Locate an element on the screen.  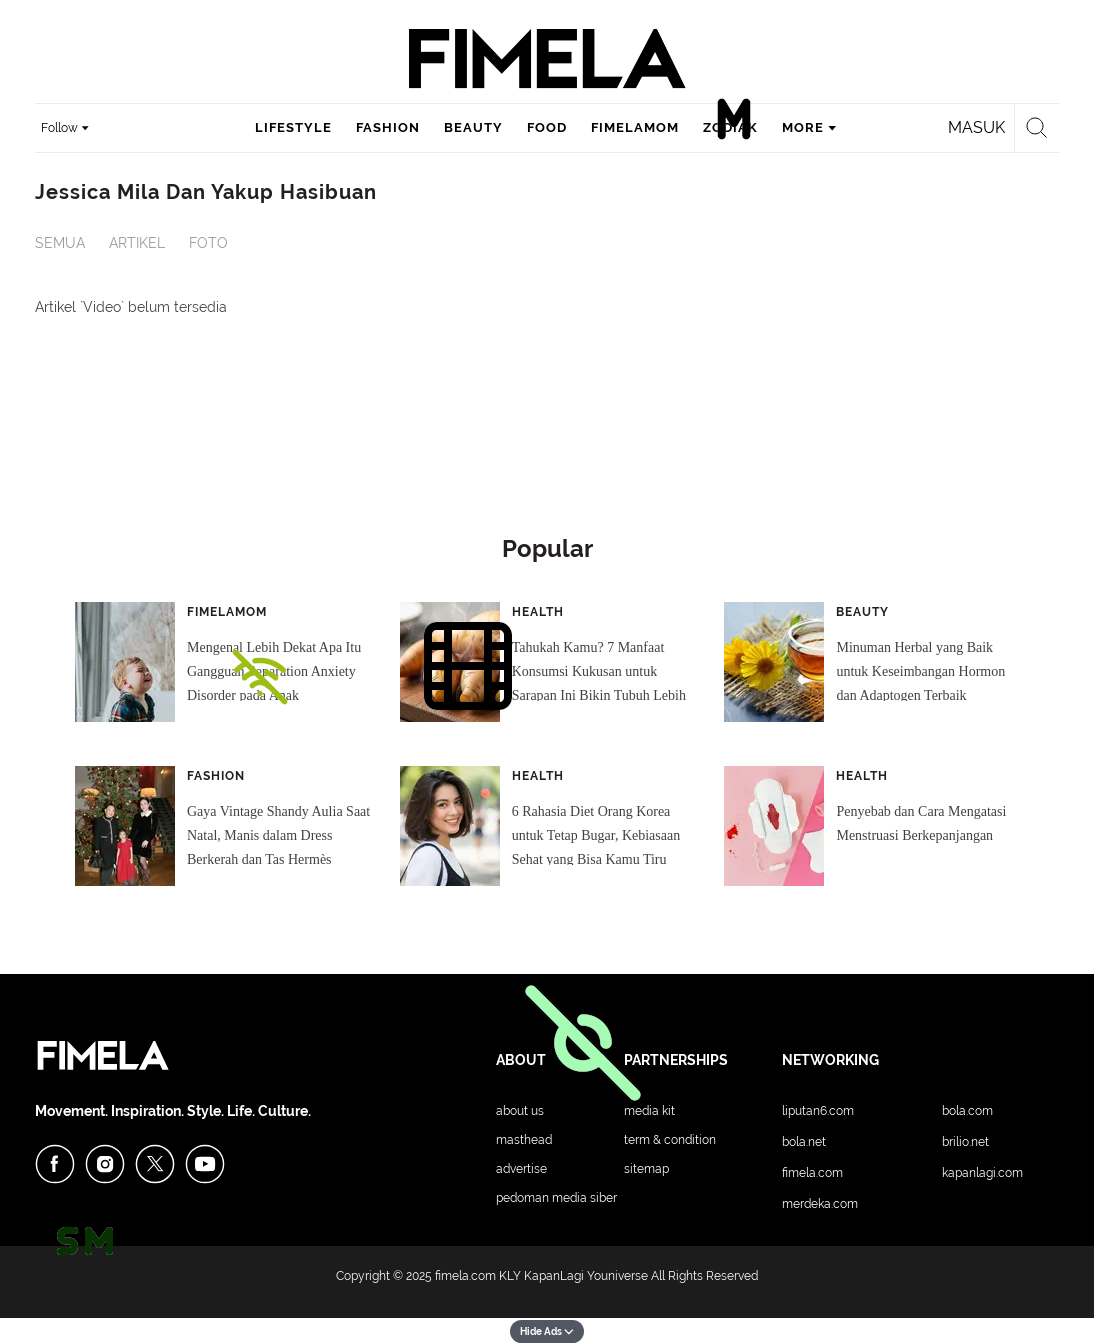
indicates medium size option is located at coordinates (734, 119).